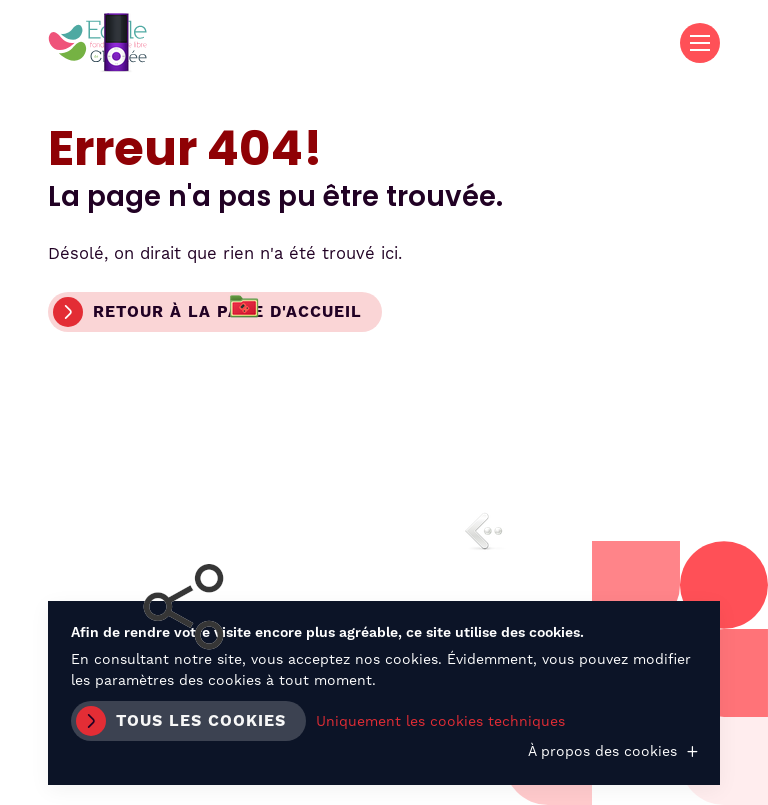 The width and height of the screenshot is (768, 805). What do you see at coordinates (116, 43) in the screenshot?
I see `iPod nano device in purple` at bounding box center [116, 43].